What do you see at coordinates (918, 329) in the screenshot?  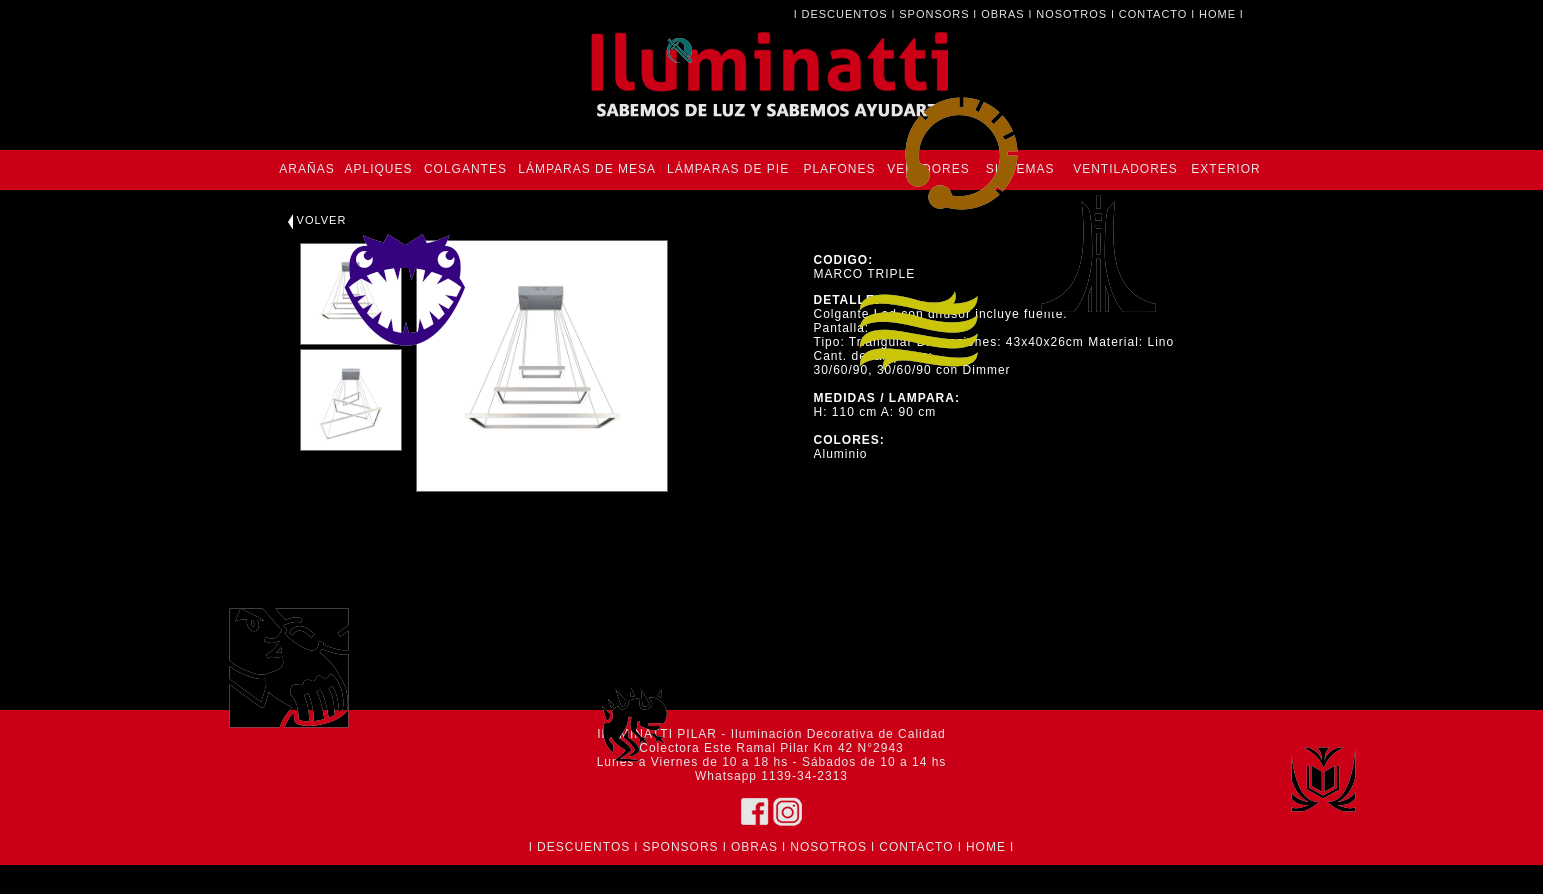 I see `indicates water or ocean-related content` at bounding box center [918, 329].